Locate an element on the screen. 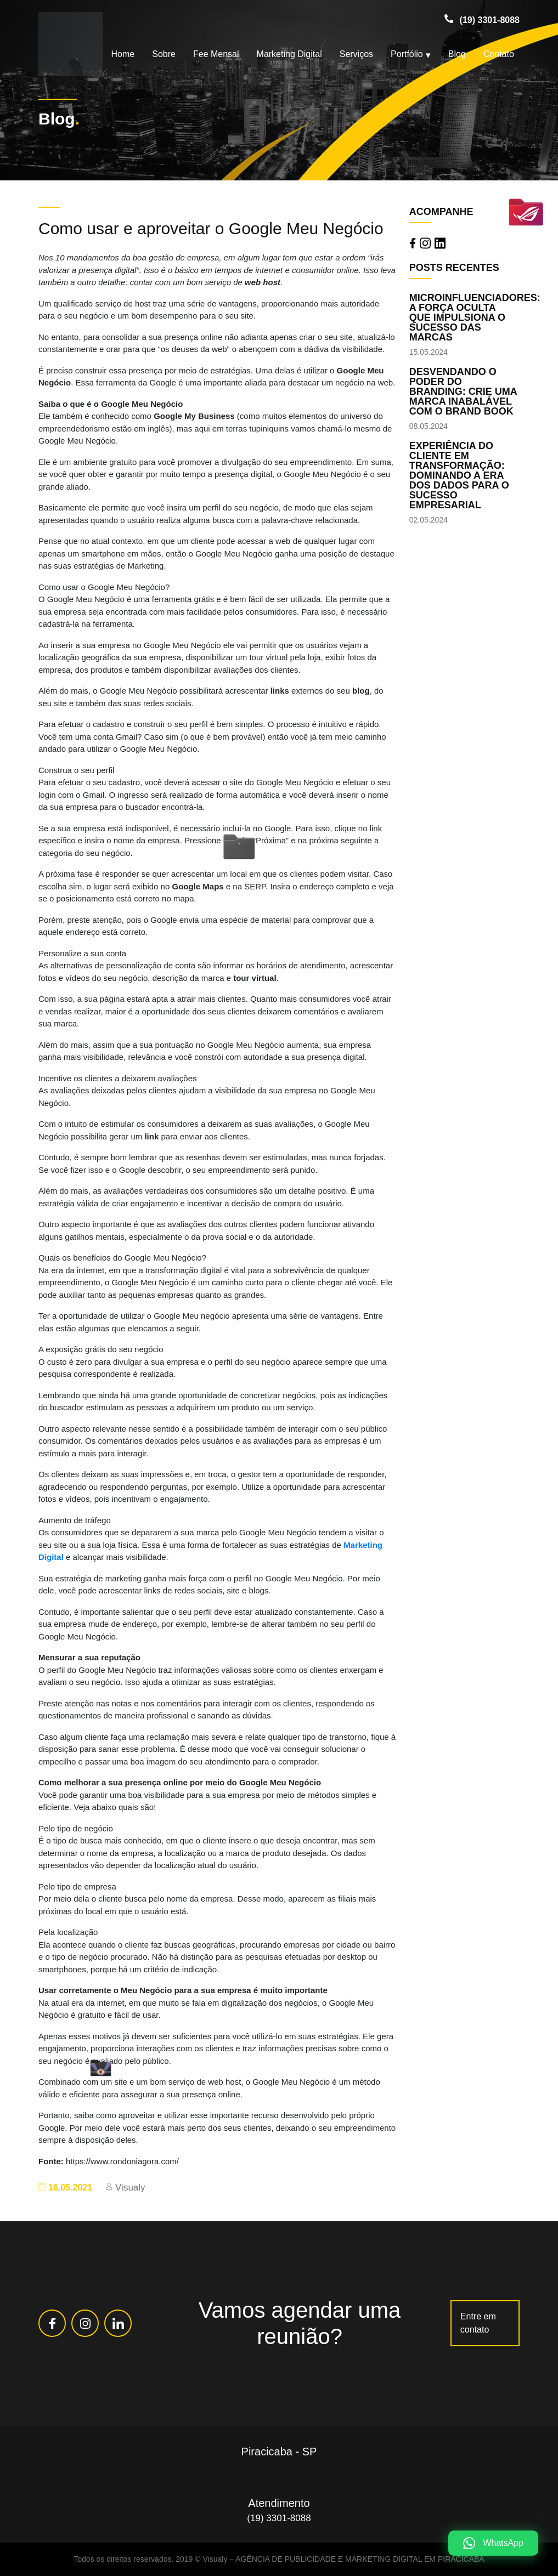  access network server files is located at coordinates (239, 847).